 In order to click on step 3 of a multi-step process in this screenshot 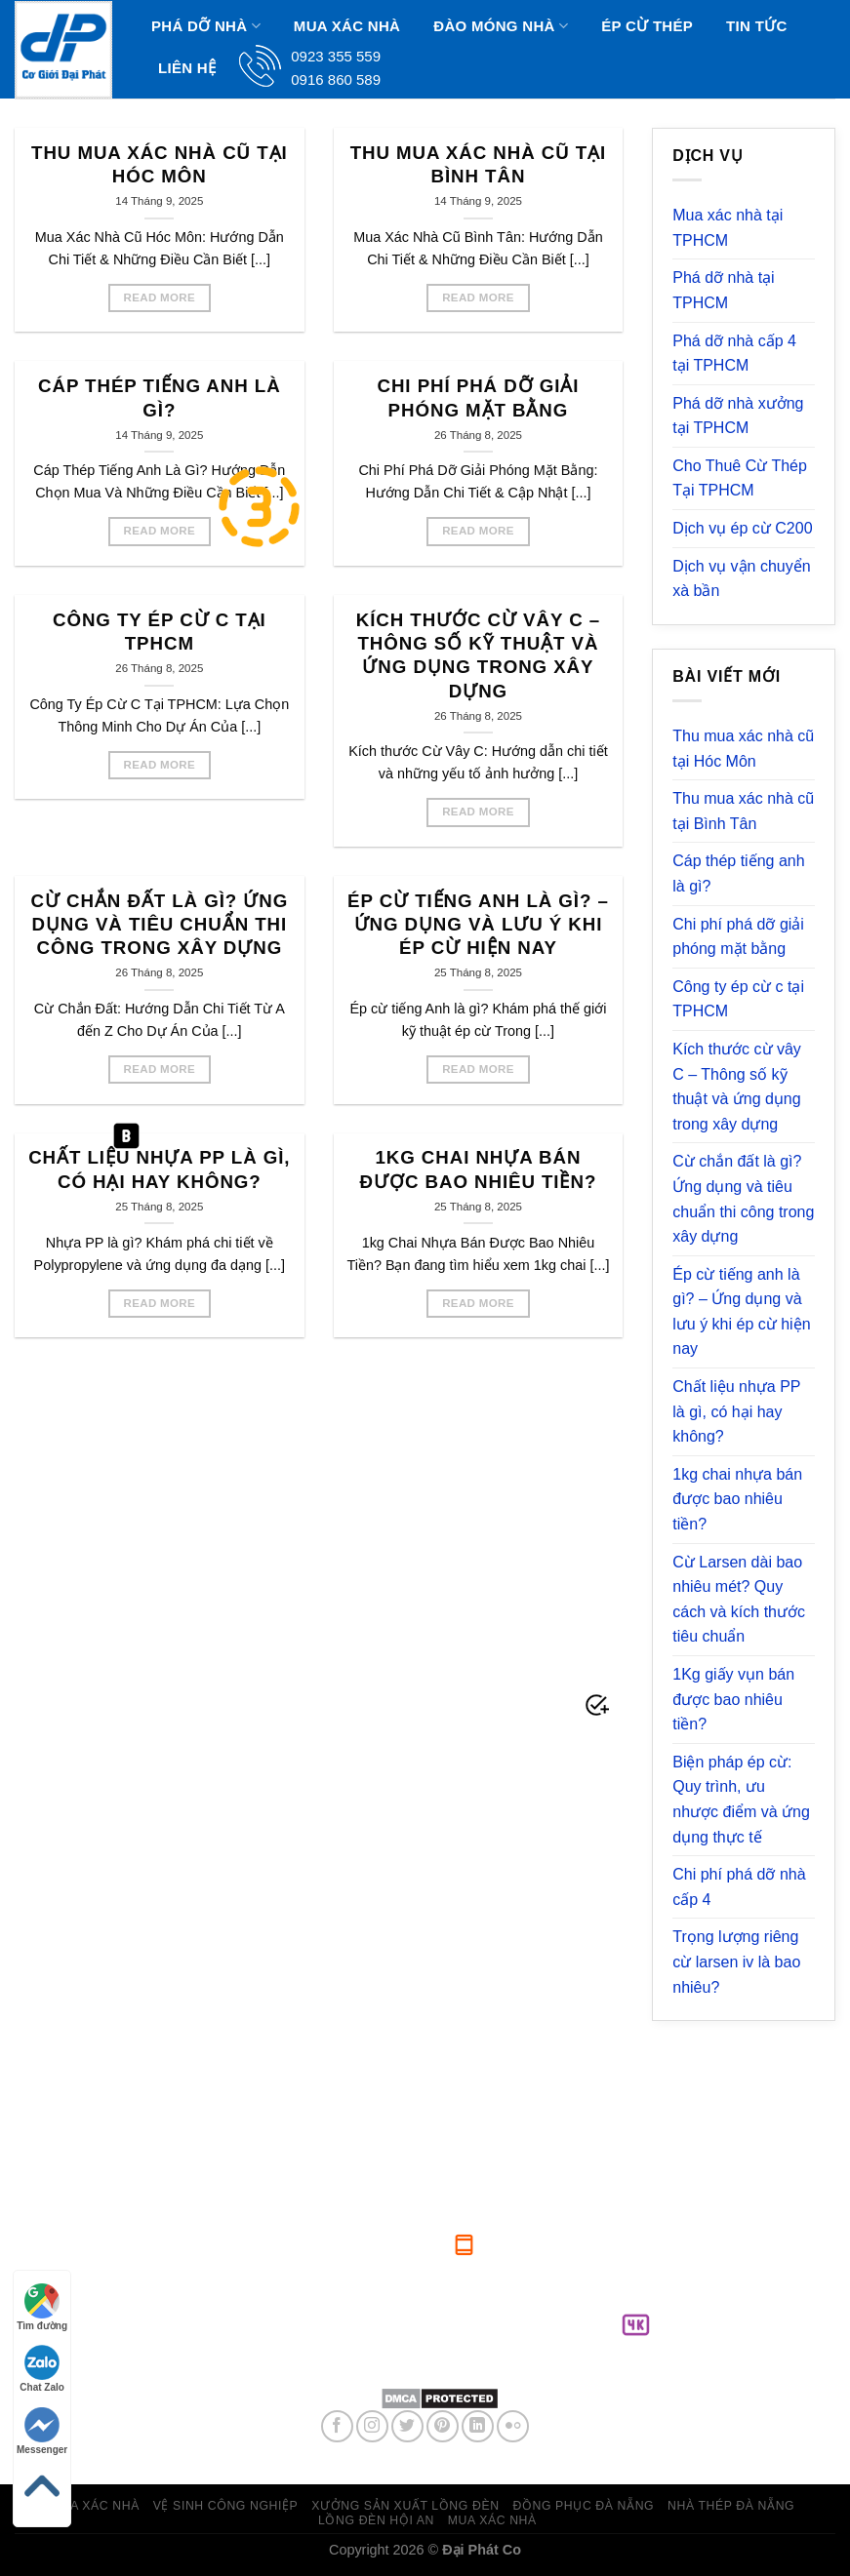, I will do `click(259, 506)`.